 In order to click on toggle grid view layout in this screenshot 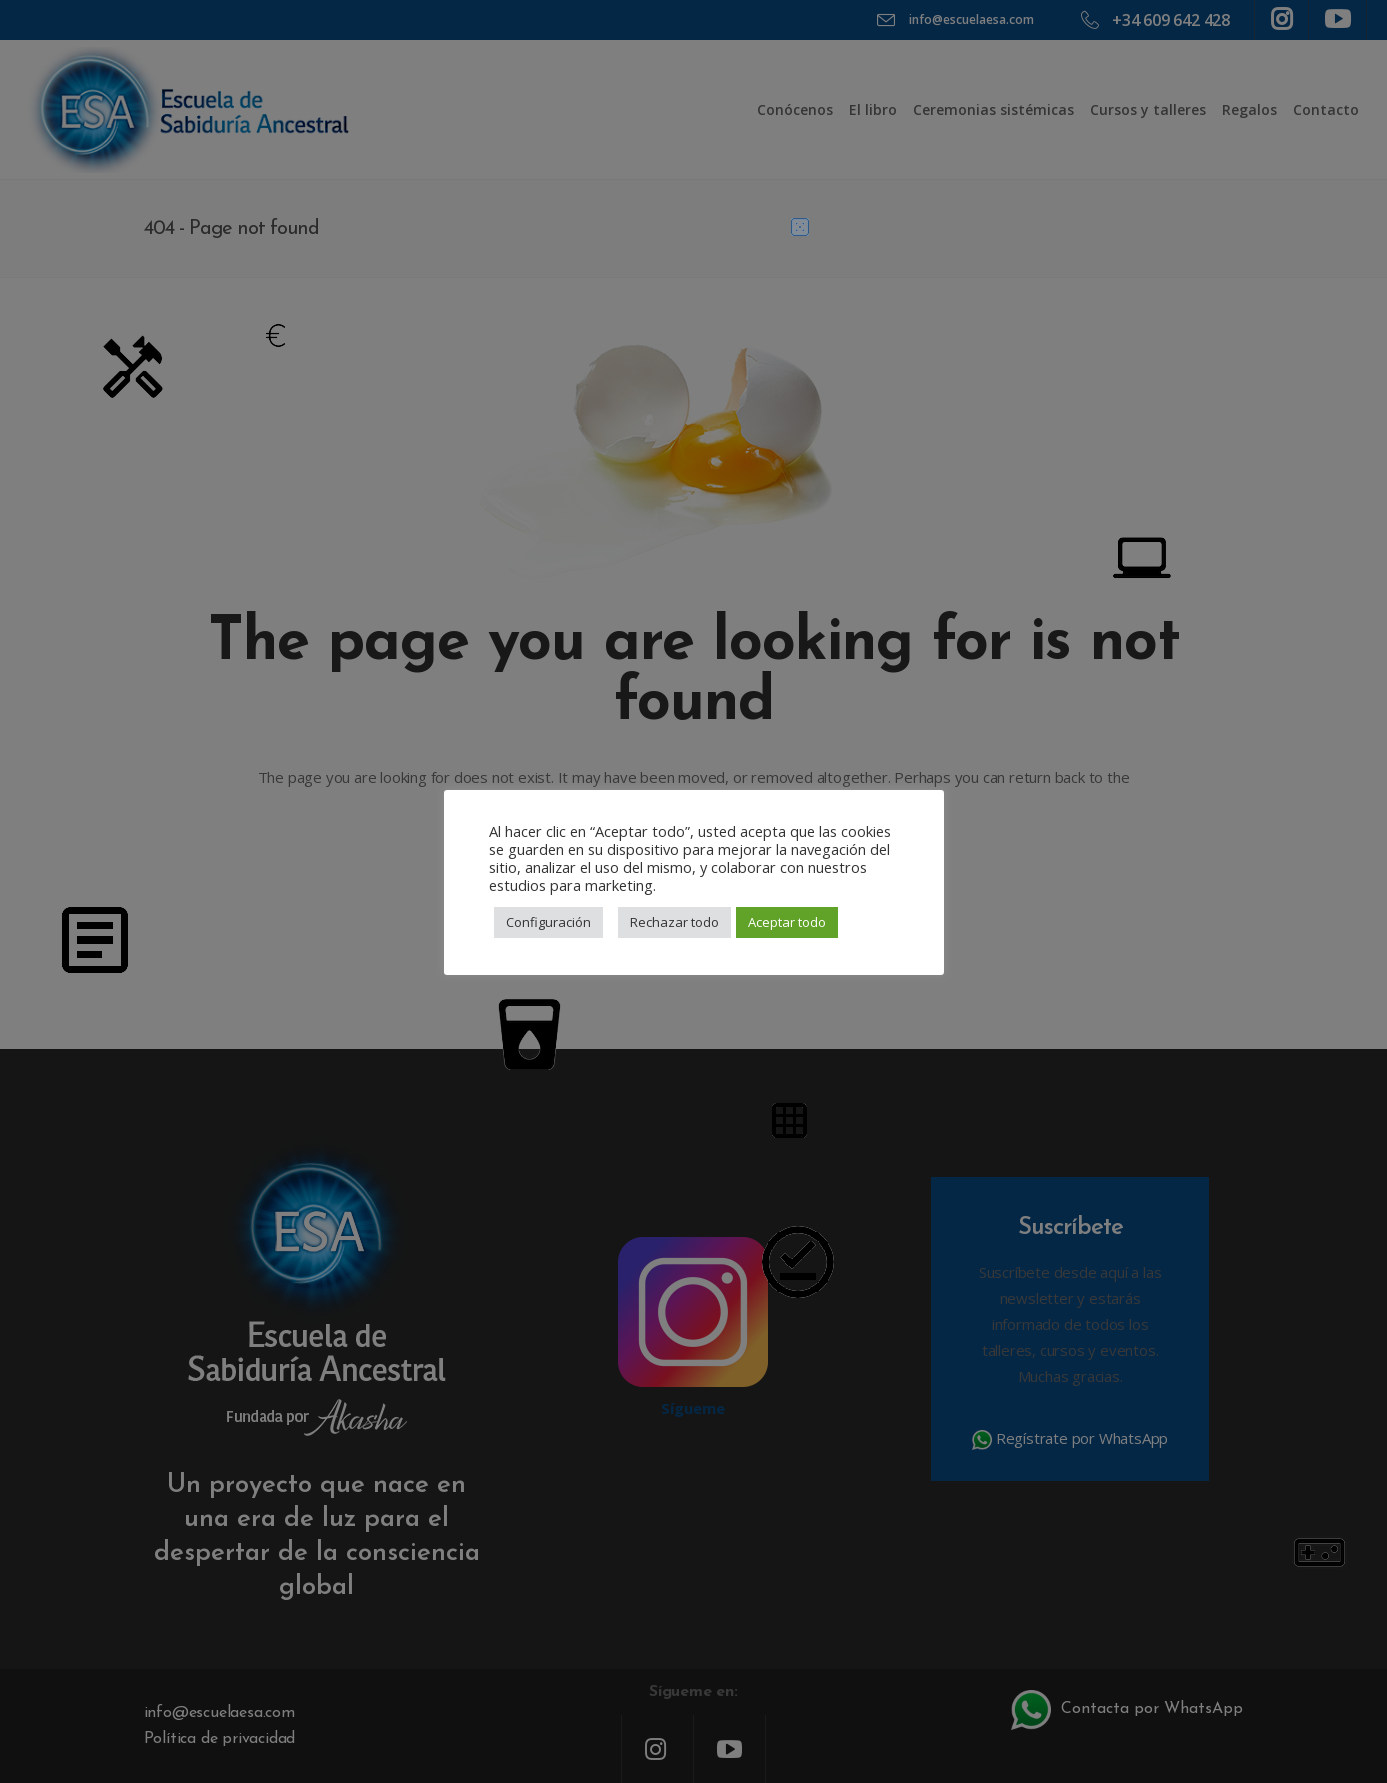, I will do `click(789, 1120)`.